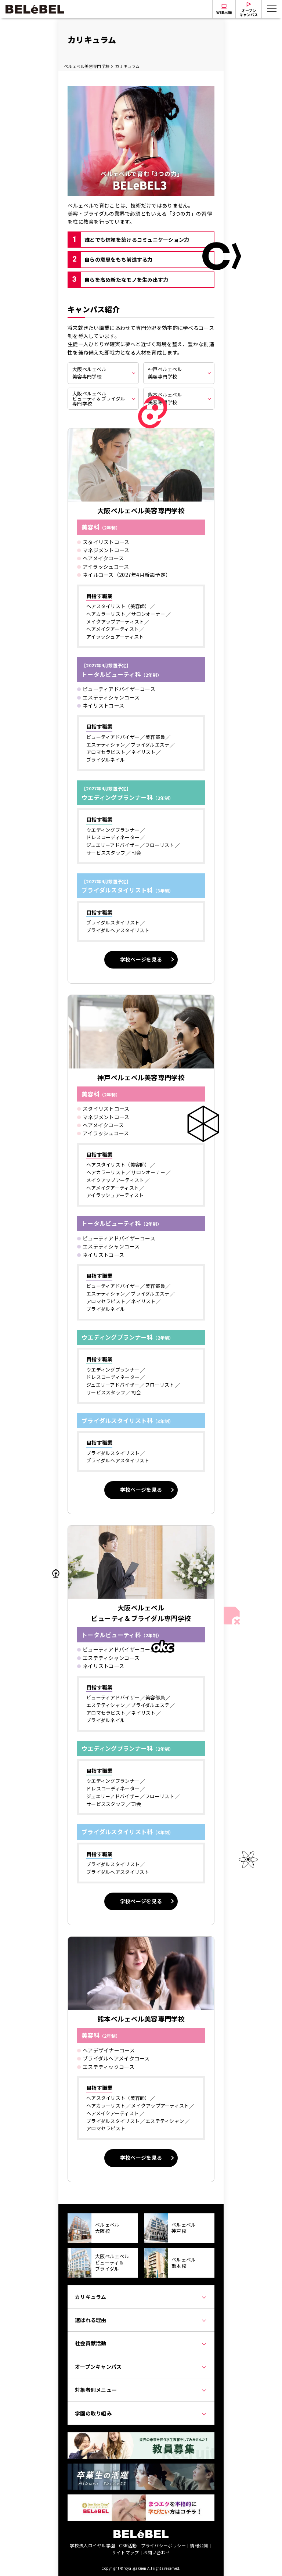 This screenshot has width=282, height=2576. I want to click on vfairs virtual events platform logo, so click(203, 1124).